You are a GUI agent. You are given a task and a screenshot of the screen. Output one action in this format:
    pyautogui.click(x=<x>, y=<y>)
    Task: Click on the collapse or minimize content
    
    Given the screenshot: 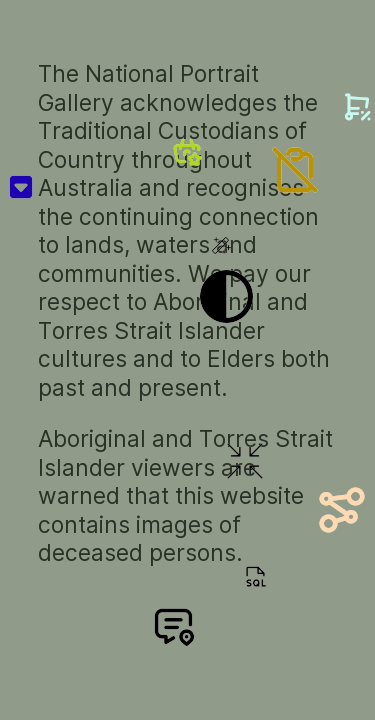 What is the action you would take?
    pyautogui.click(x=245, y=461)
    